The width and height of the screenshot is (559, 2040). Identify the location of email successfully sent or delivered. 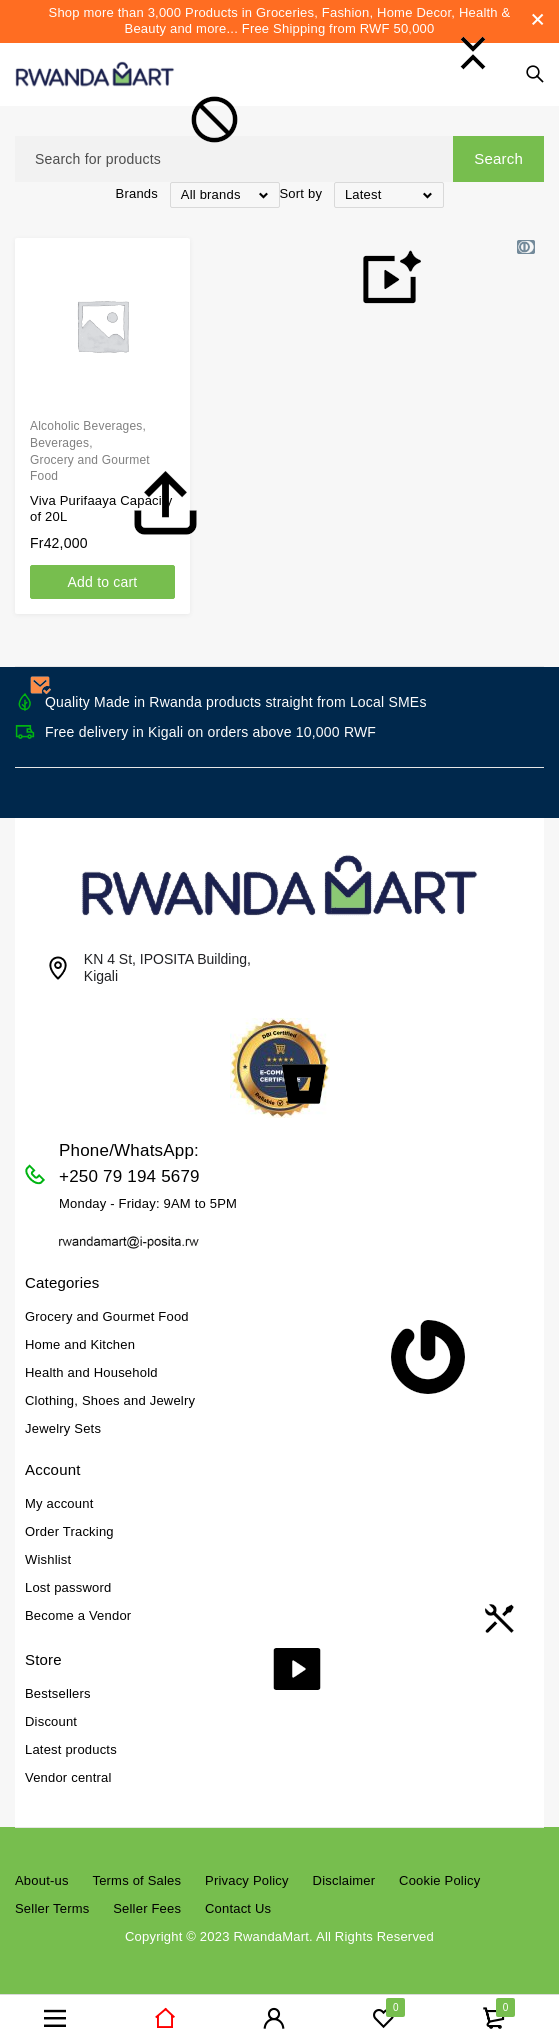
(40, 685).